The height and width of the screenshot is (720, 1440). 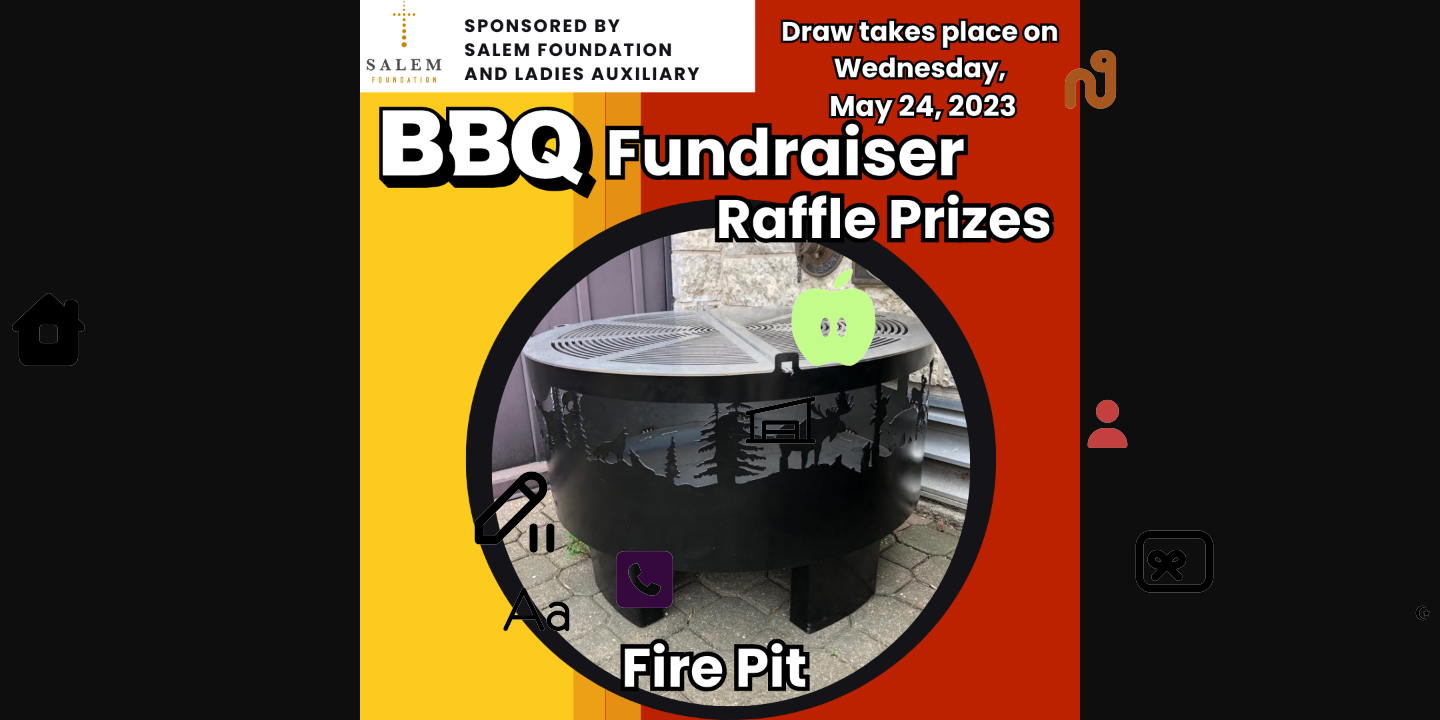 What do you see at coordinates (1174, 561) in the screenshot?
I see `access gift card balance or details` at bounding box center [1174, 561].